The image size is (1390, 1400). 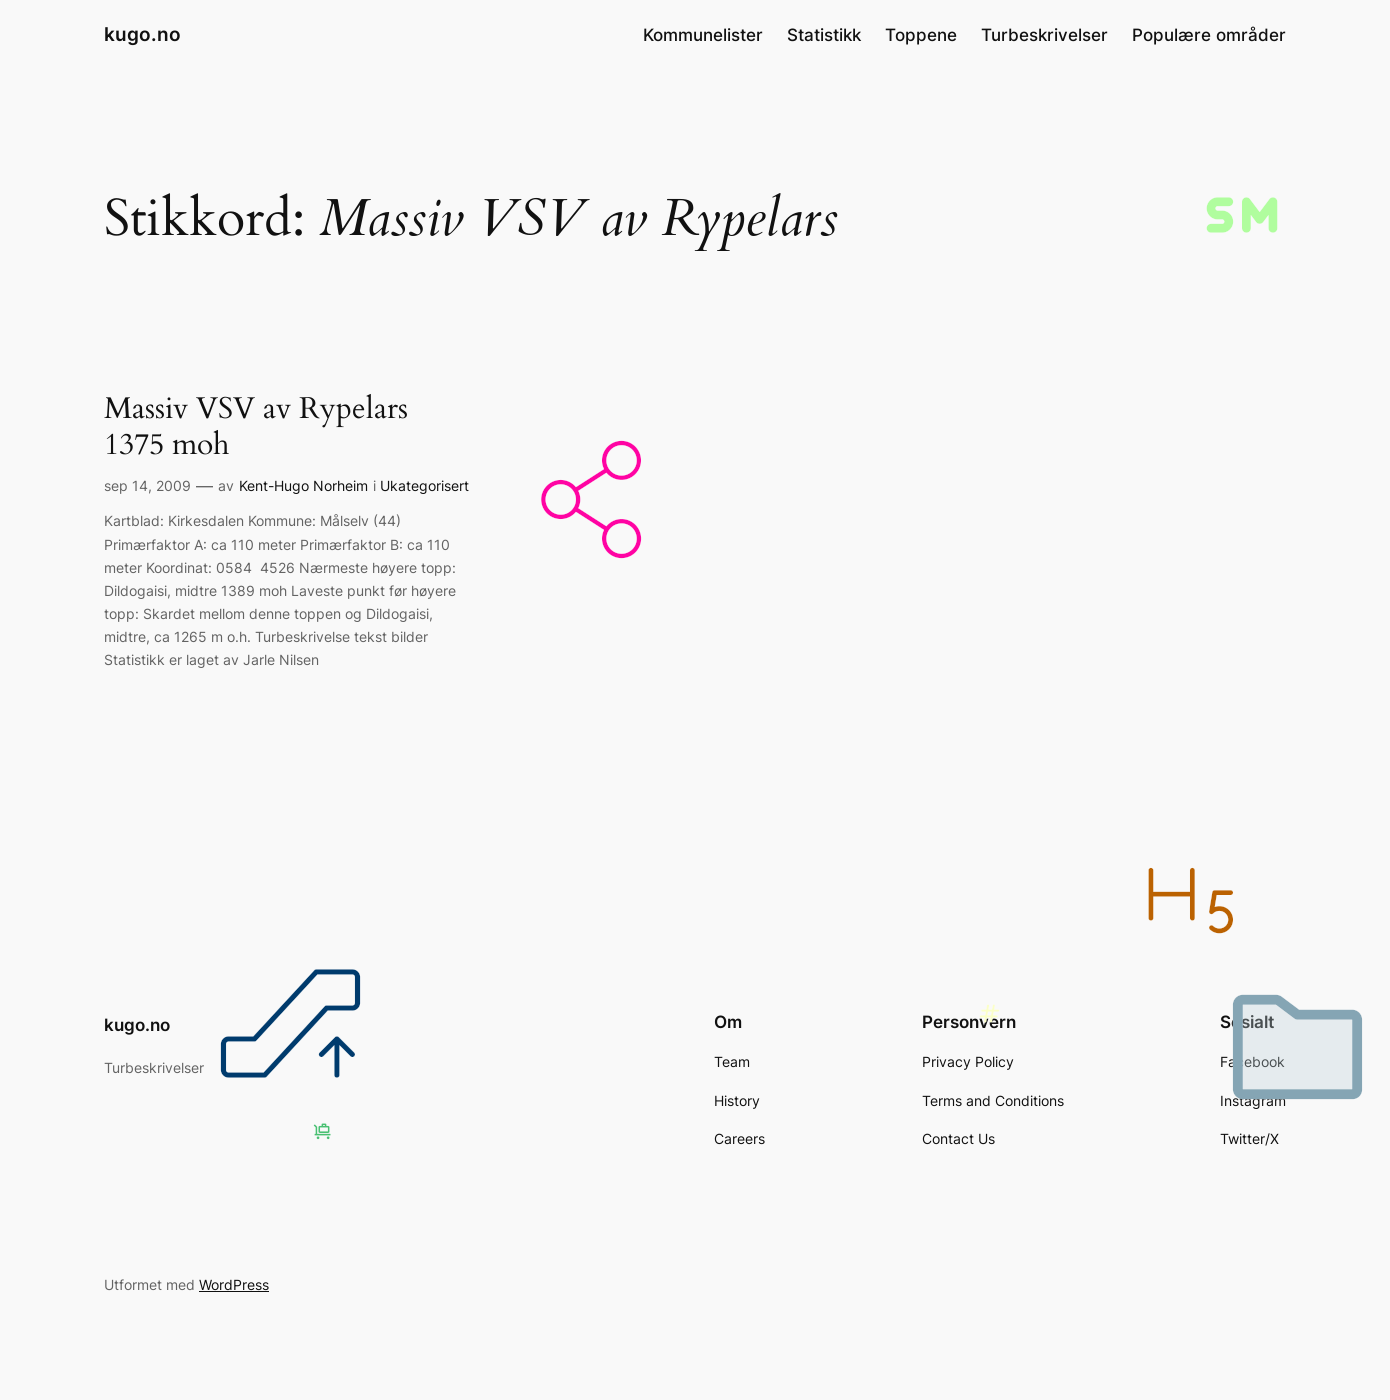 What do you see at coordinates (1242, 215) in the screenshot?
I see `indicates a service mark designation` at bounding box center [1242, 215].